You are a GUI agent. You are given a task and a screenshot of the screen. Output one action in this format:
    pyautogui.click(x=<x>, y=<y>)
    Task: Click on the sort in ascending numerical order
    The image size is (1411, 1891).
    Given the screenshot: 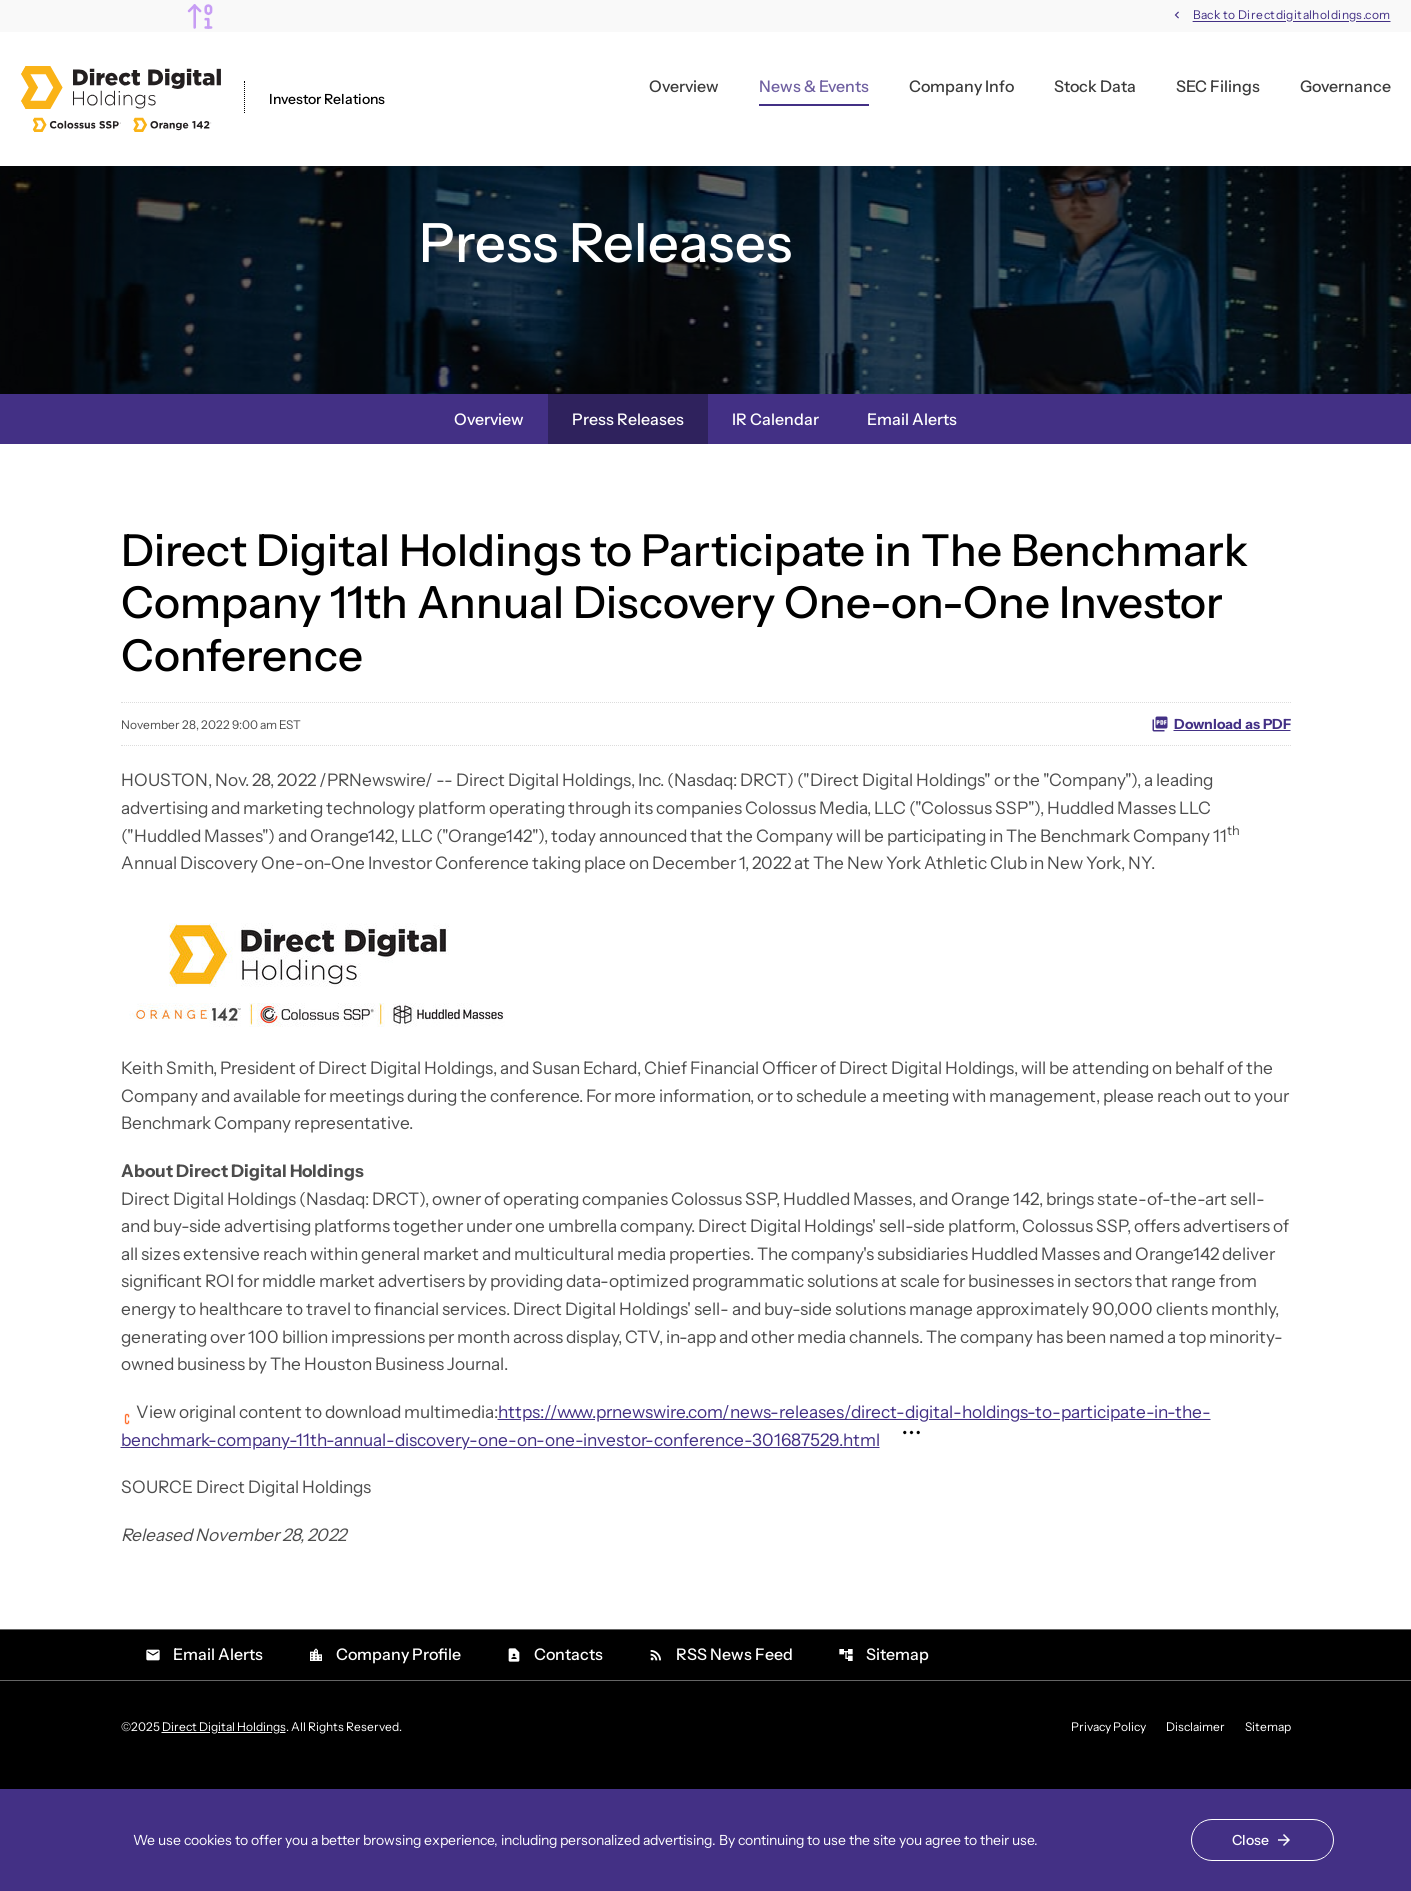 What is the action you would take?
    pyautogui.click(x=201, y=16)
    